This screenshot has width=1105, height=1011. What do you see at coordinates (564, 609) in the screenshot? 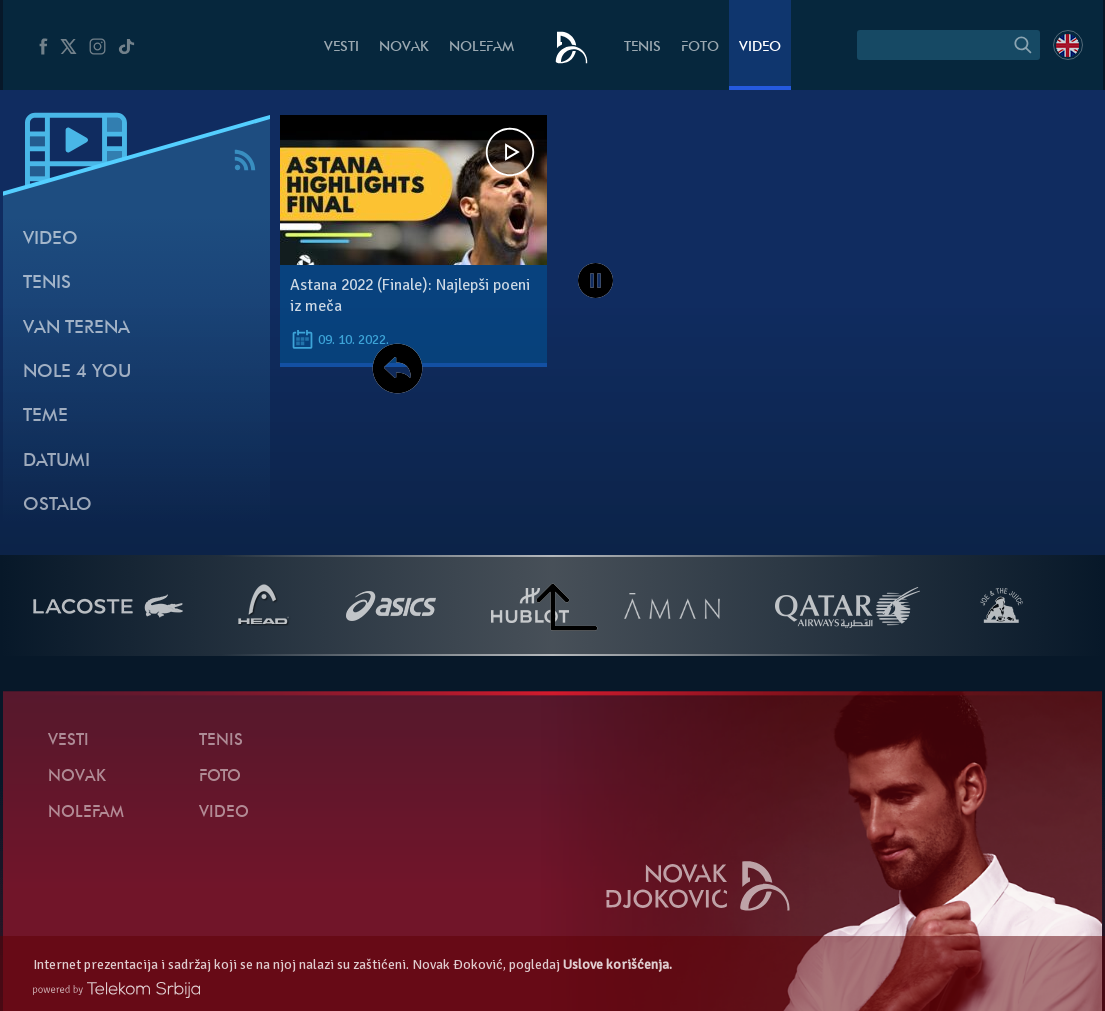
I see `go back and up to previous level` at bounding box center [564, 609].